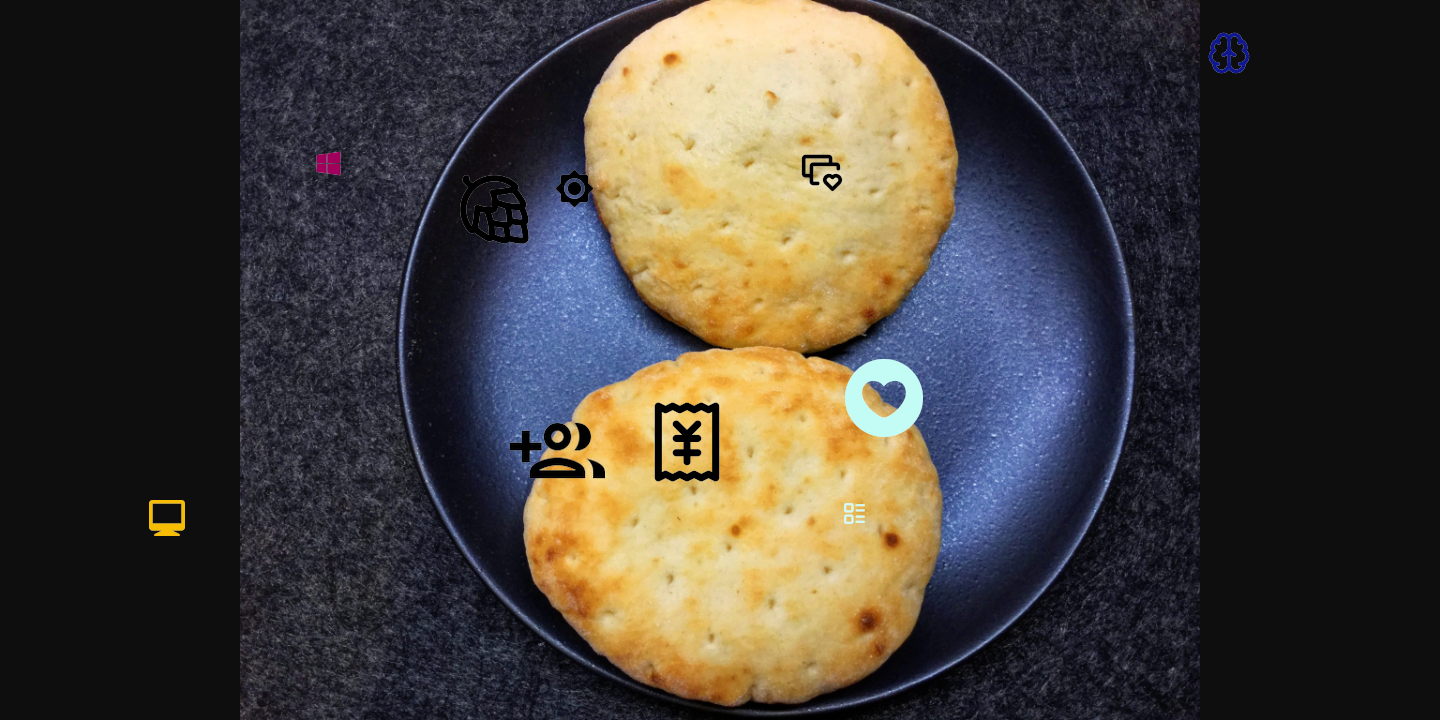 The width and height of the screenshot is (1440, 720). Describe the element at coordinates (557, 450) in the screenshot. I see `add a new member to a group` at that location.